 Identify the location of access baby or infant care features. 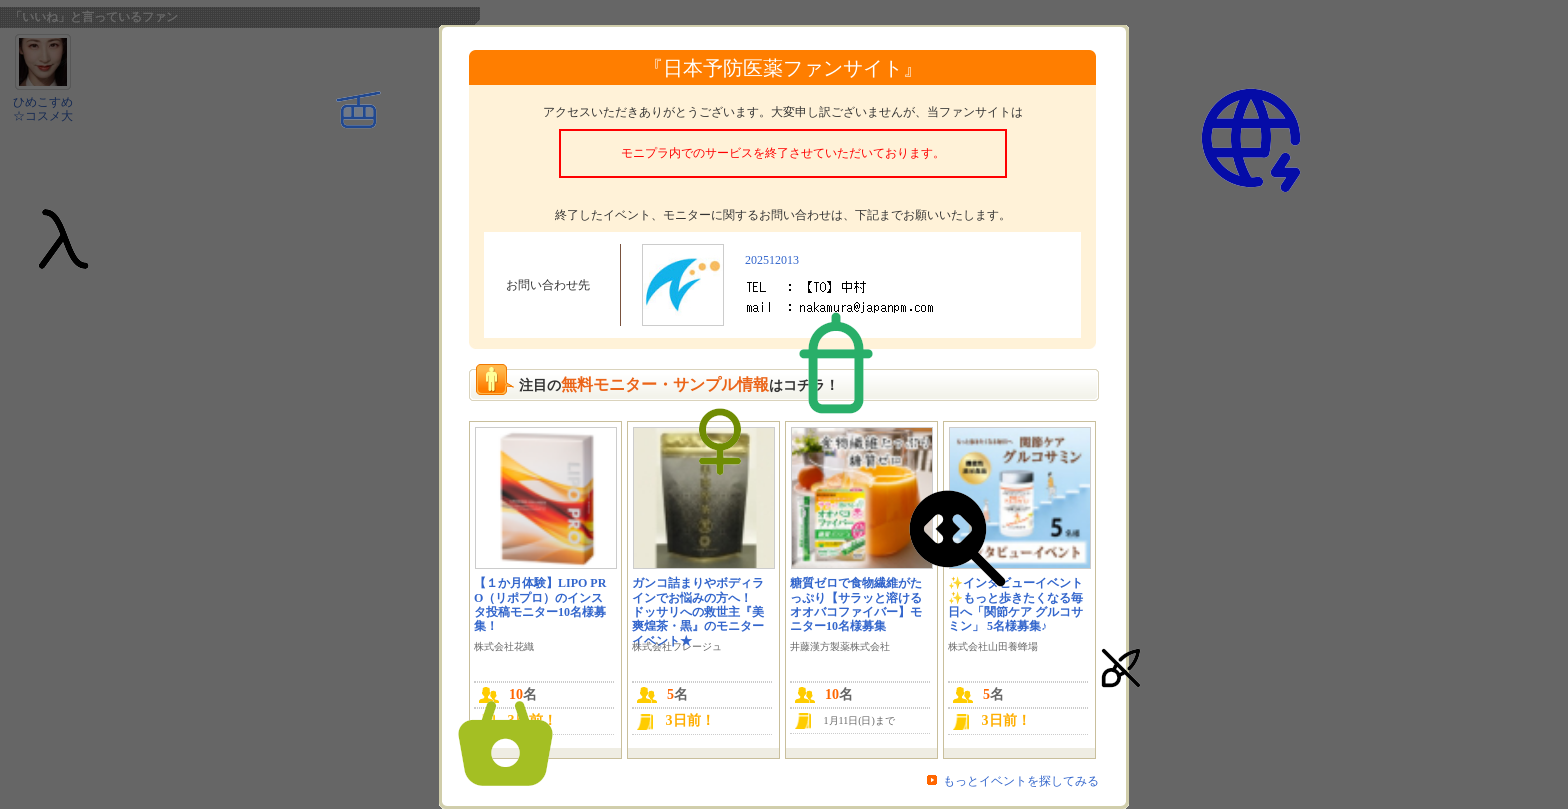
(836, 363).